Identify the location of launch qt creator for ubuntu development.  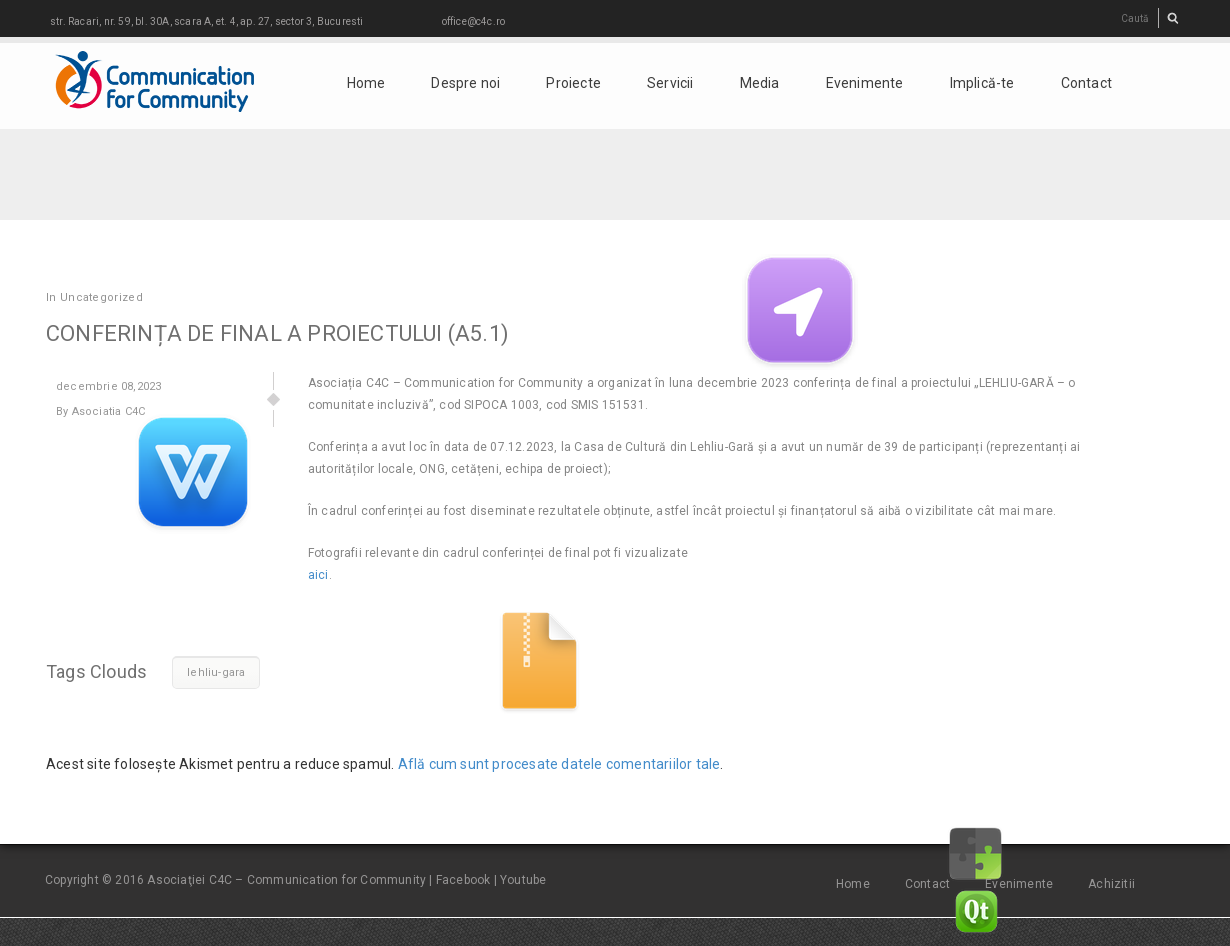
(976, 911).